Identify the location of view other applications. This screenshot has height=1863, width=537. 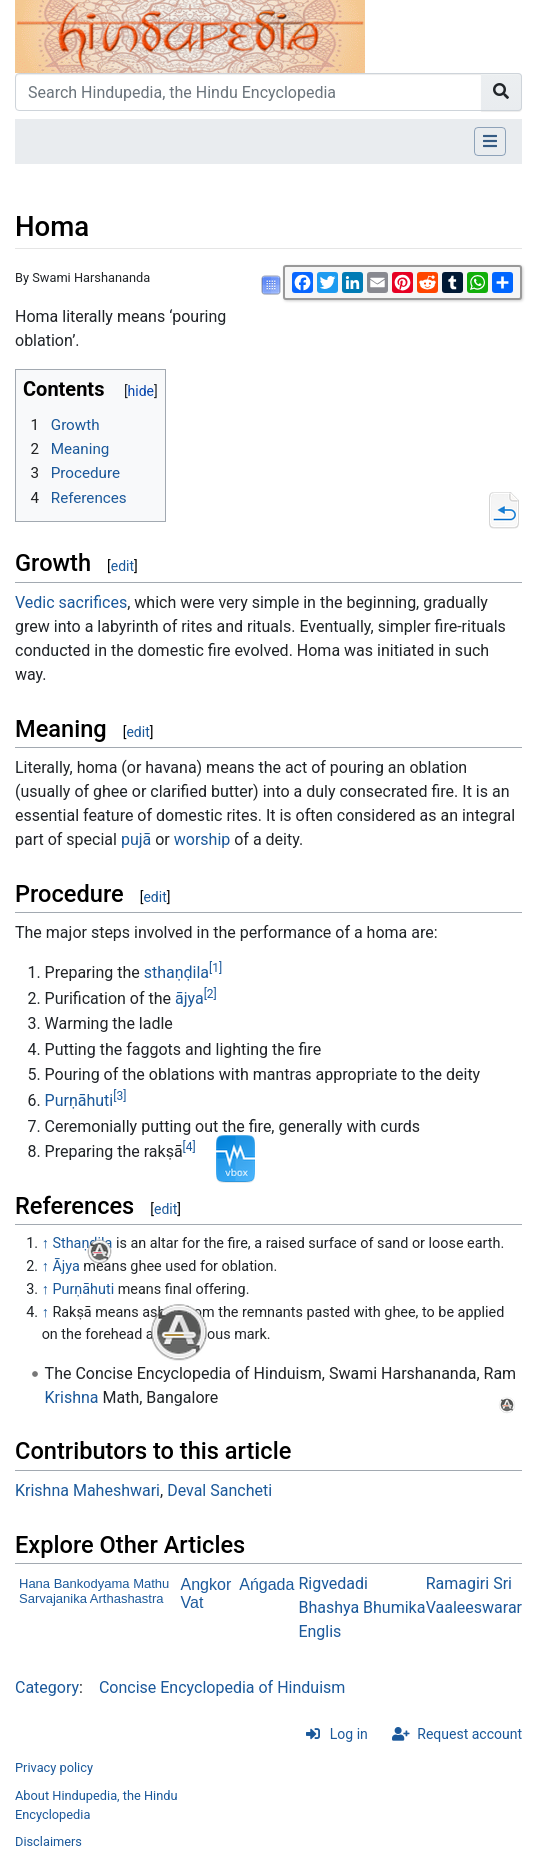
(271, 285).